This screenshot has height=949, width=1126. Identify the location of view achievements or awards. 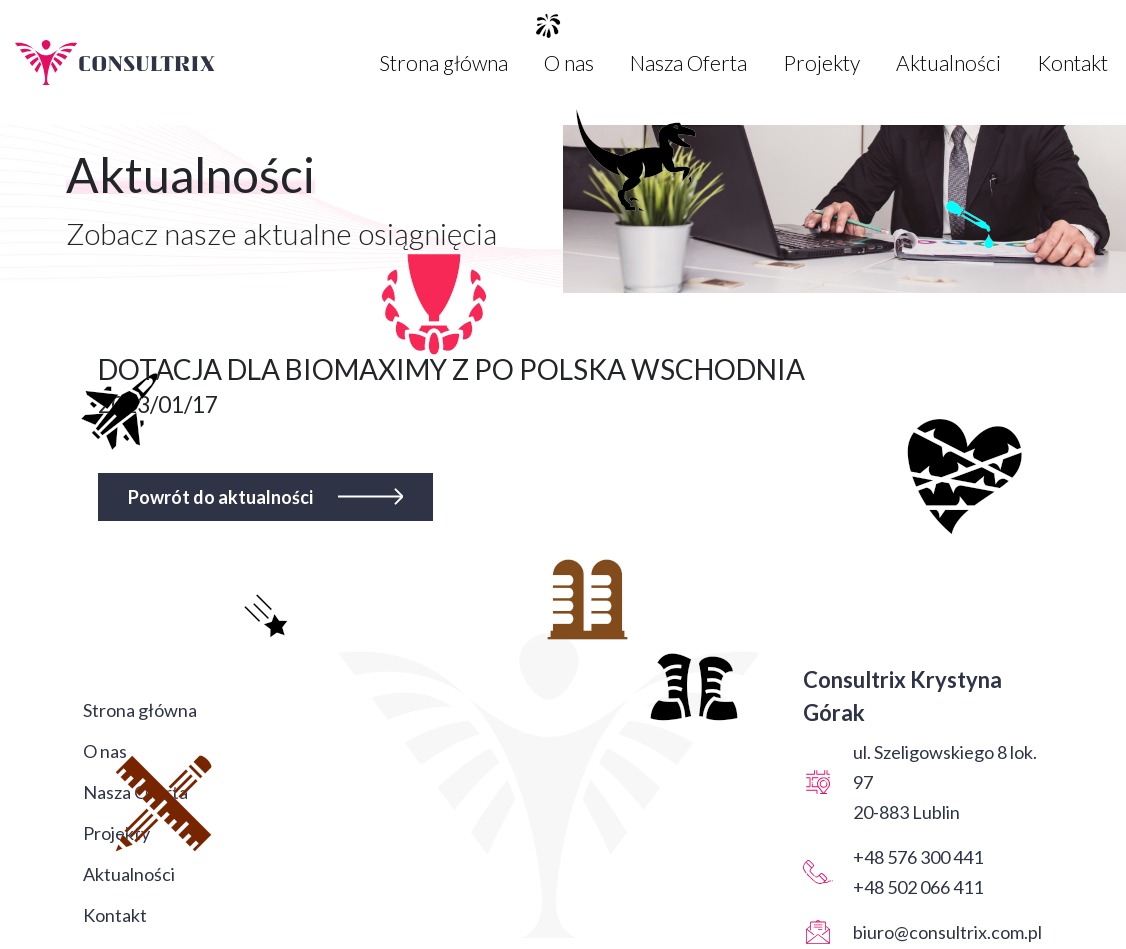
(434, 302).